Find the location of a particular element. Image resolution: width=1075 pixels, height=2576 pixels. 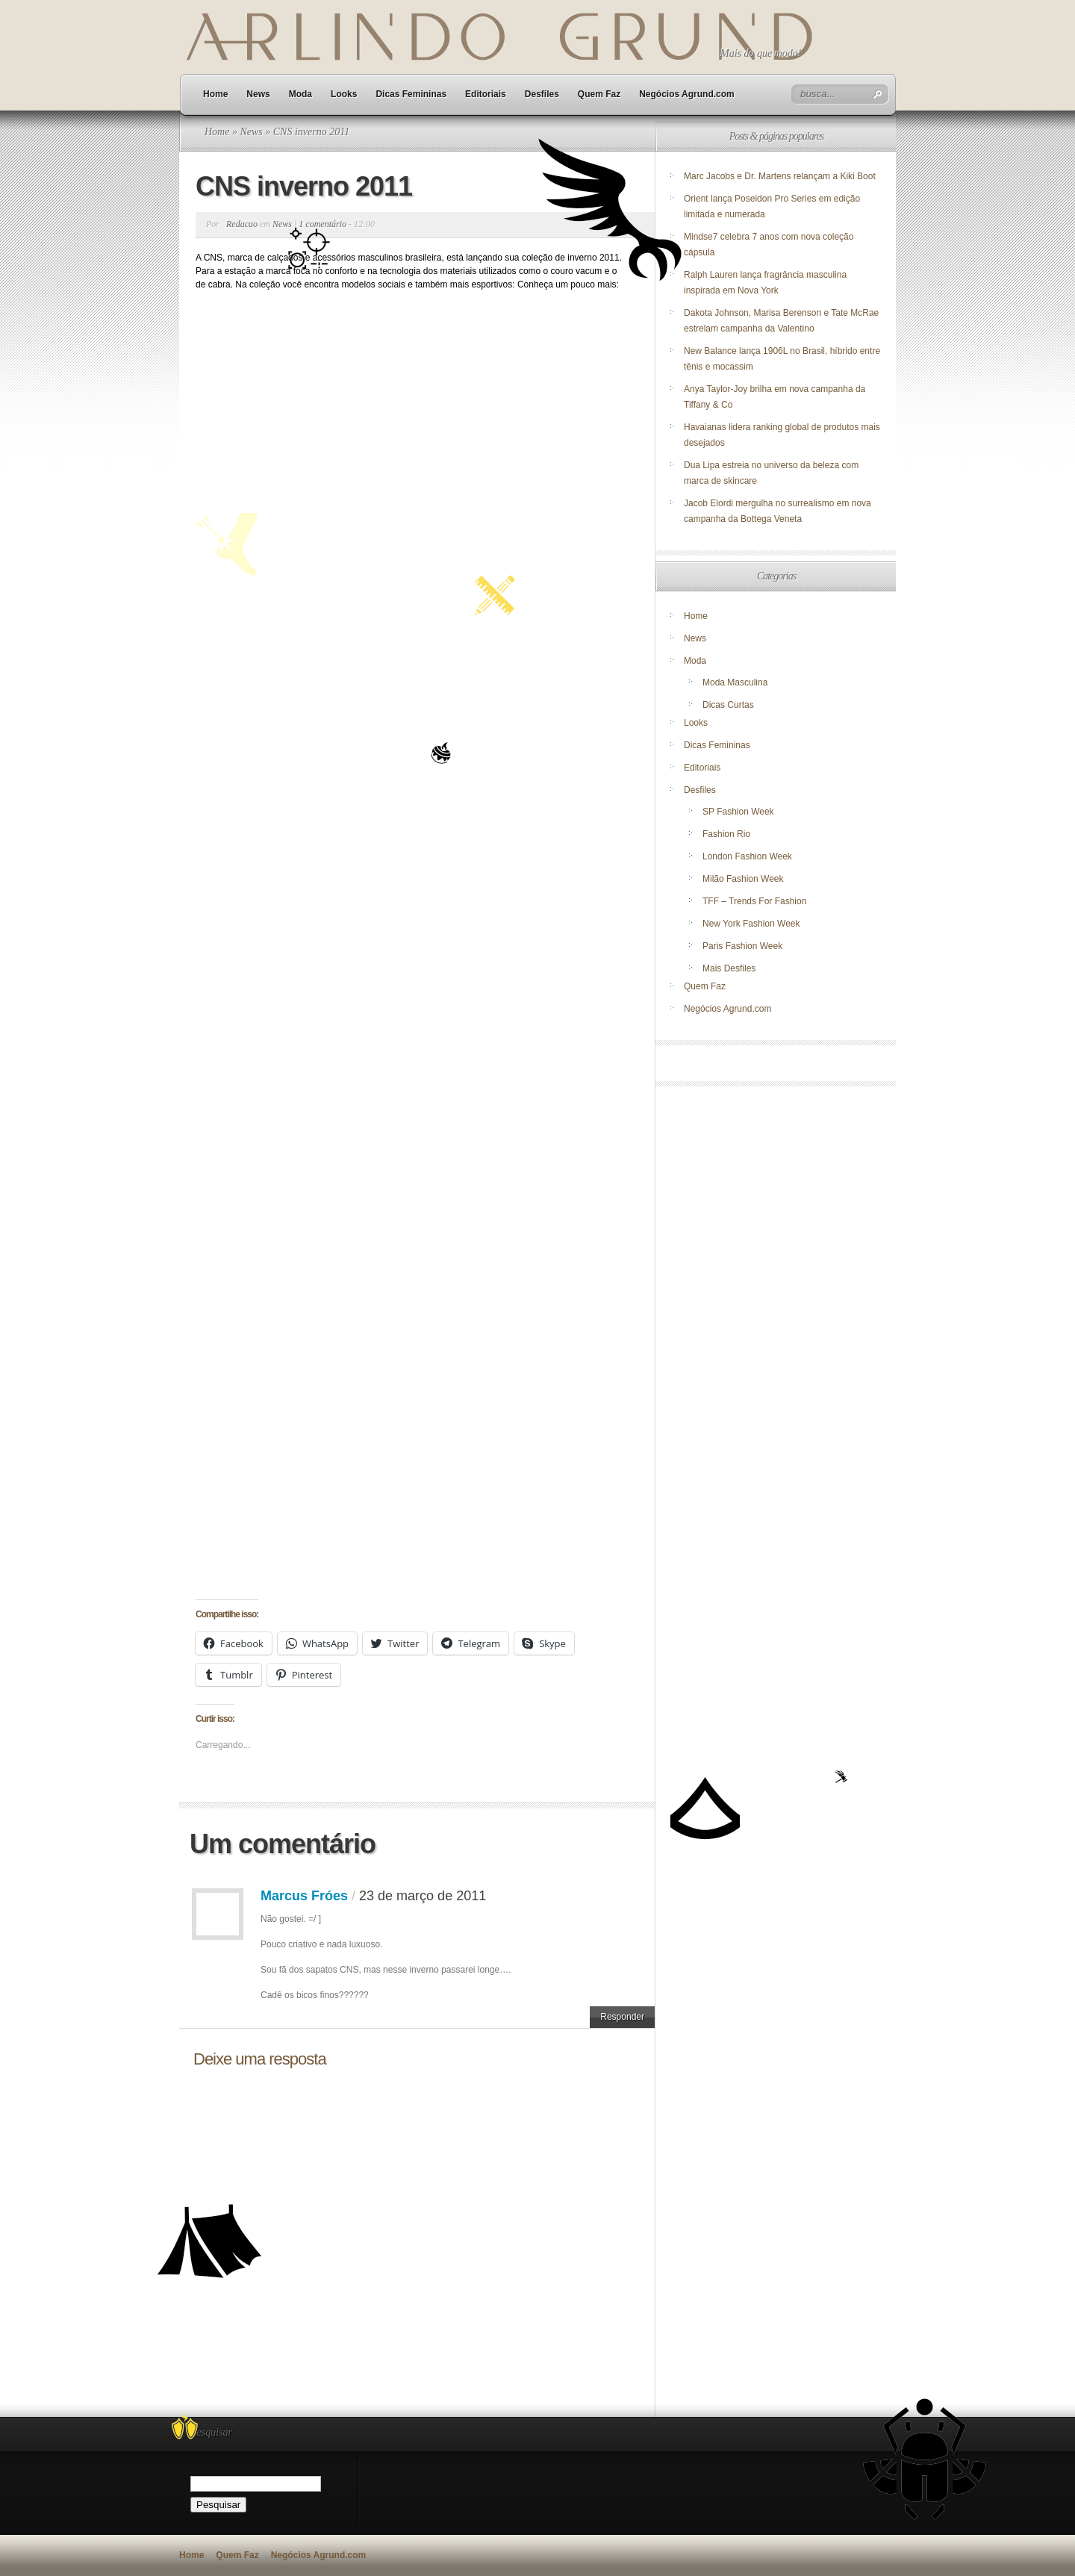

indicates a flying insect enemy or creature type is located at coordinates (924, 2459).